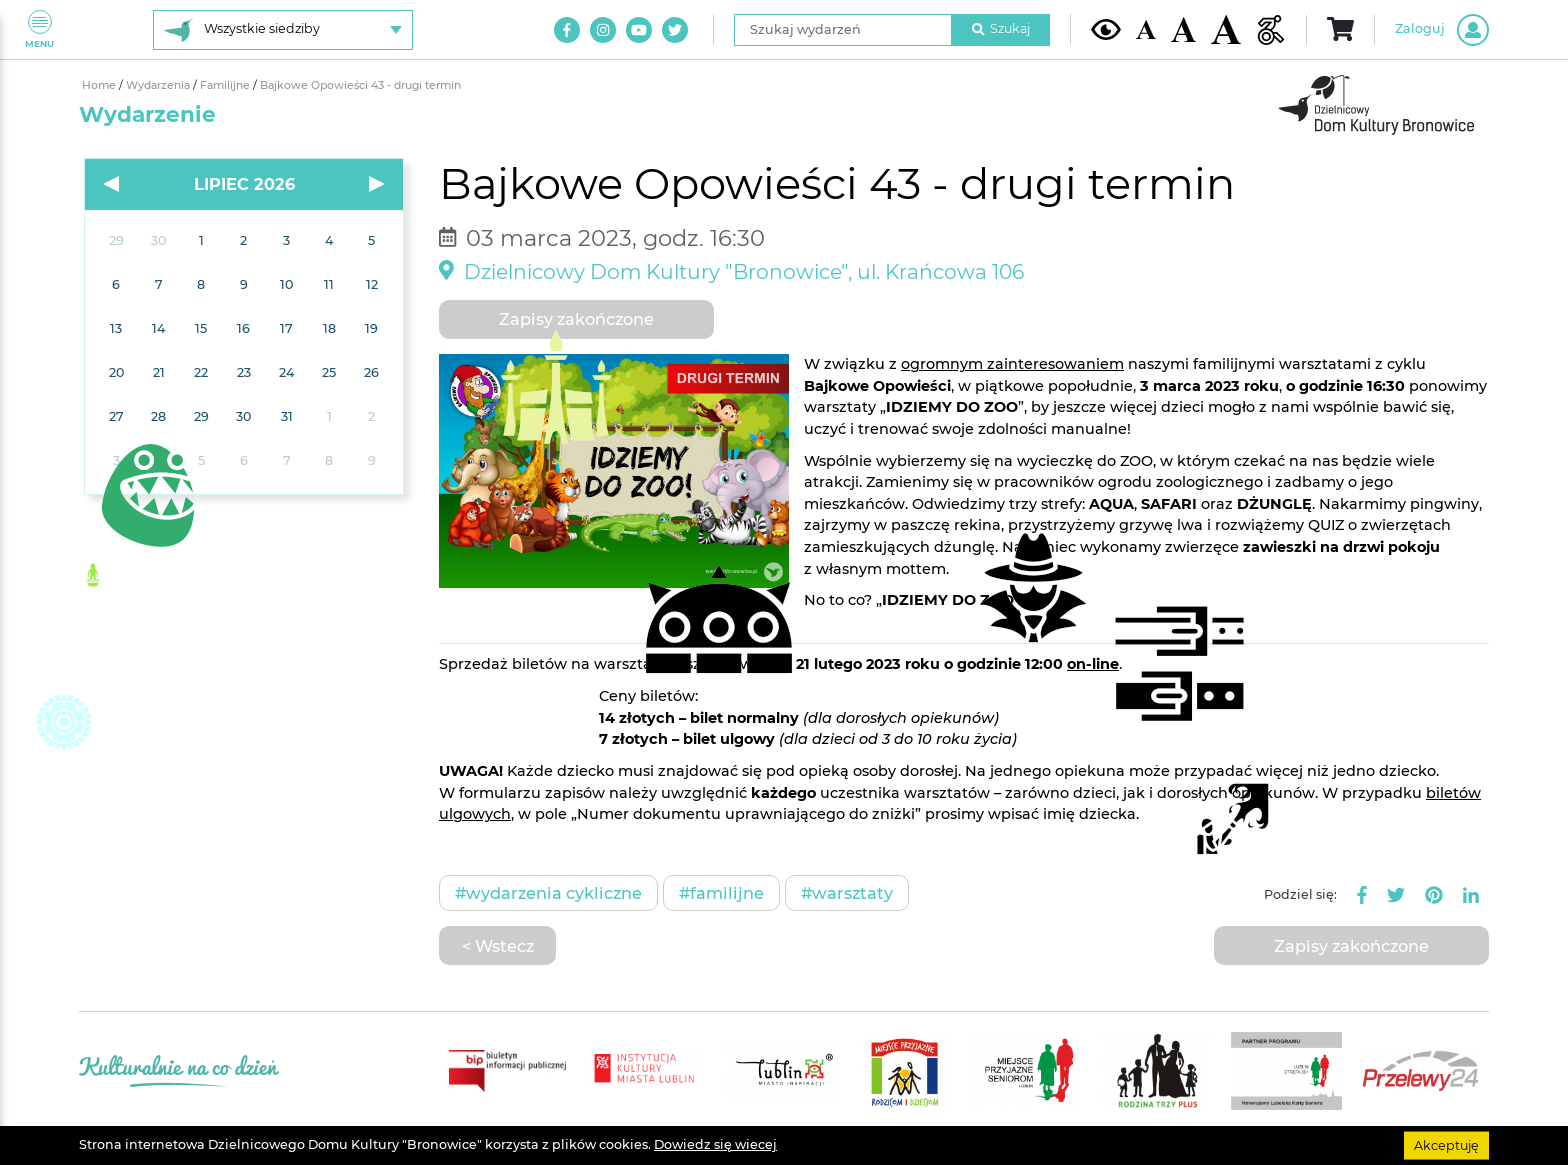 The height and width of the screenshot is (1165, 1568). What do you see at coordinates (719, 626) in the screenshot?
I see `select gaul or celtic warrior class` at bounding box center [719, 626].